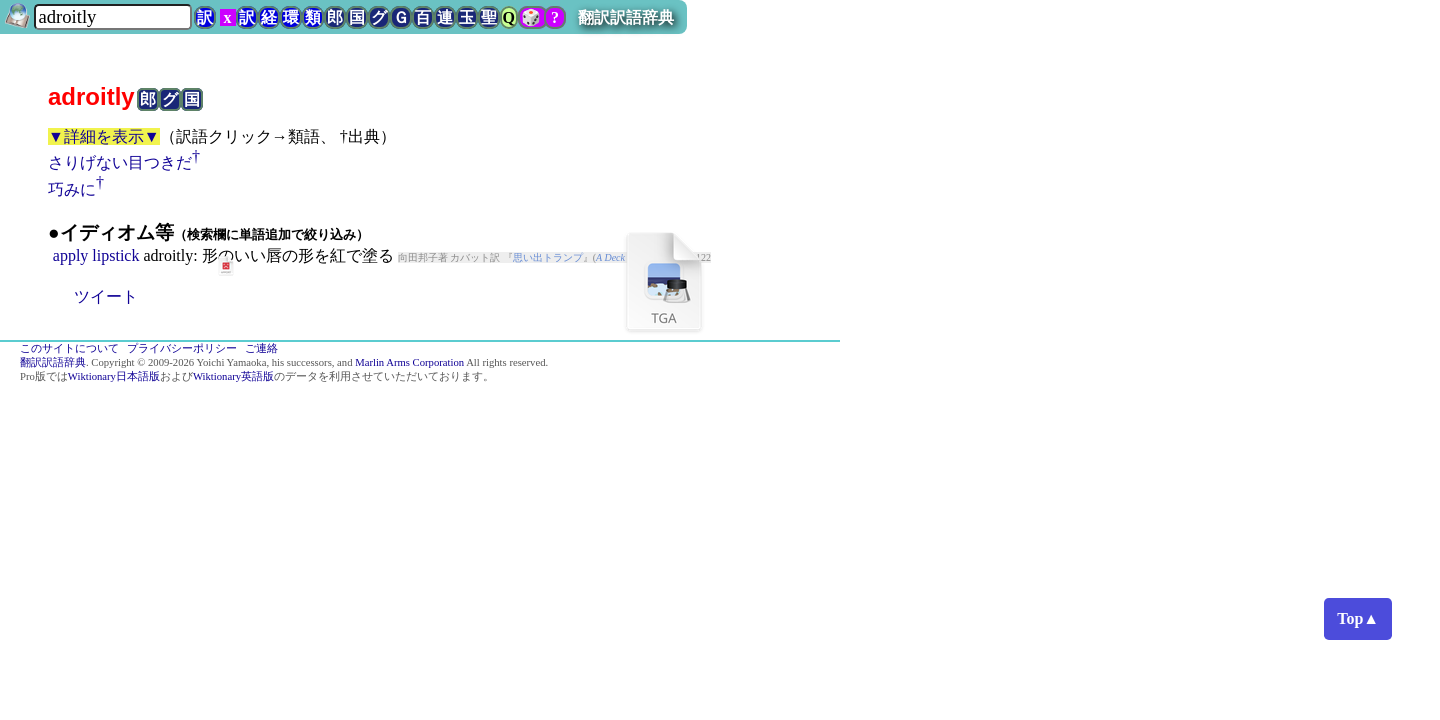 The height and width of the screenshot is (720, 1440). Describe the element at coordinates (226, 266) in the screenshot. I see `apport crash report file` at that location.